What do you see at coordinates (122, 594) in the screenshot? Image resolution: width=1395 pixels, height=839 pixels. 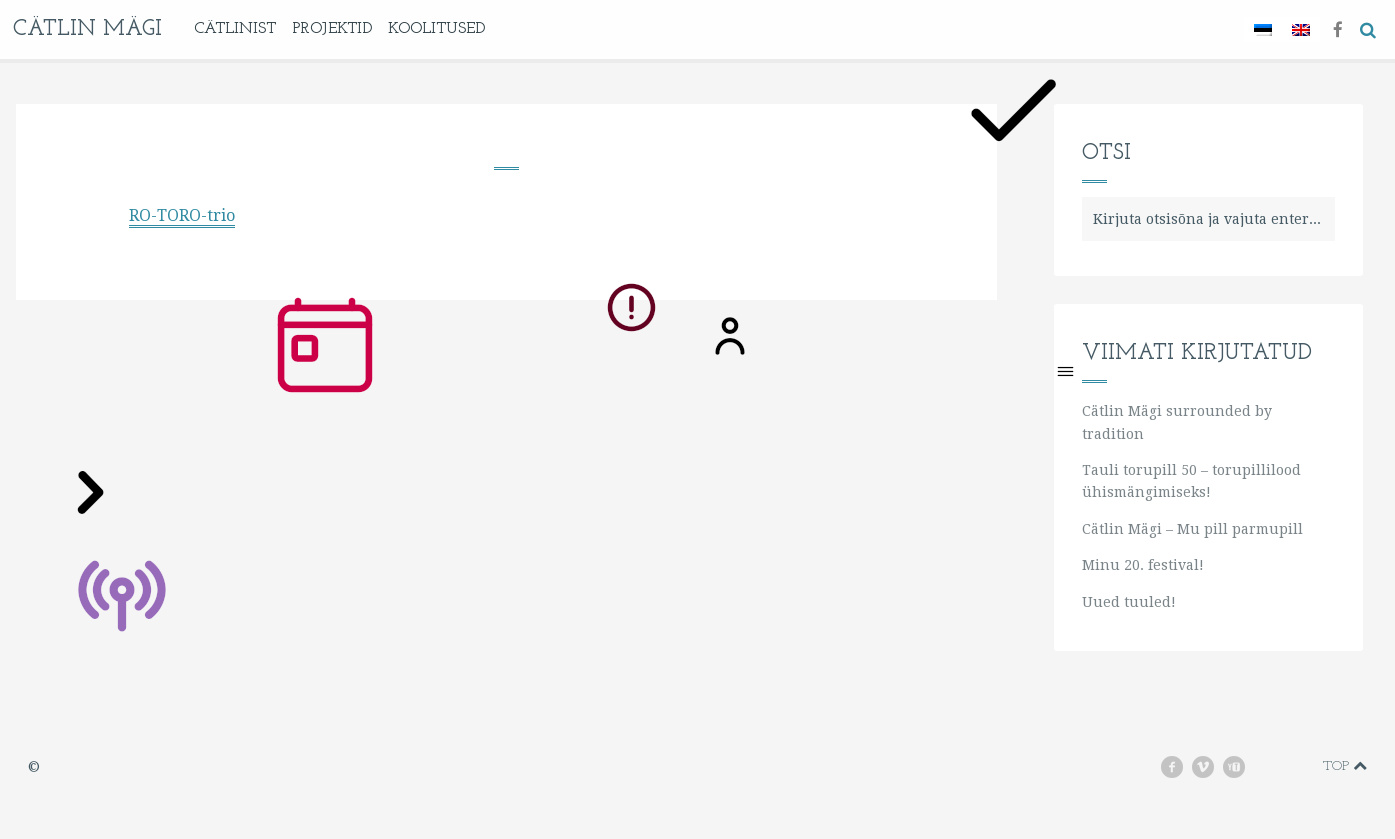 I see `access radio or audio streaming` at bounding box center [122, 594].